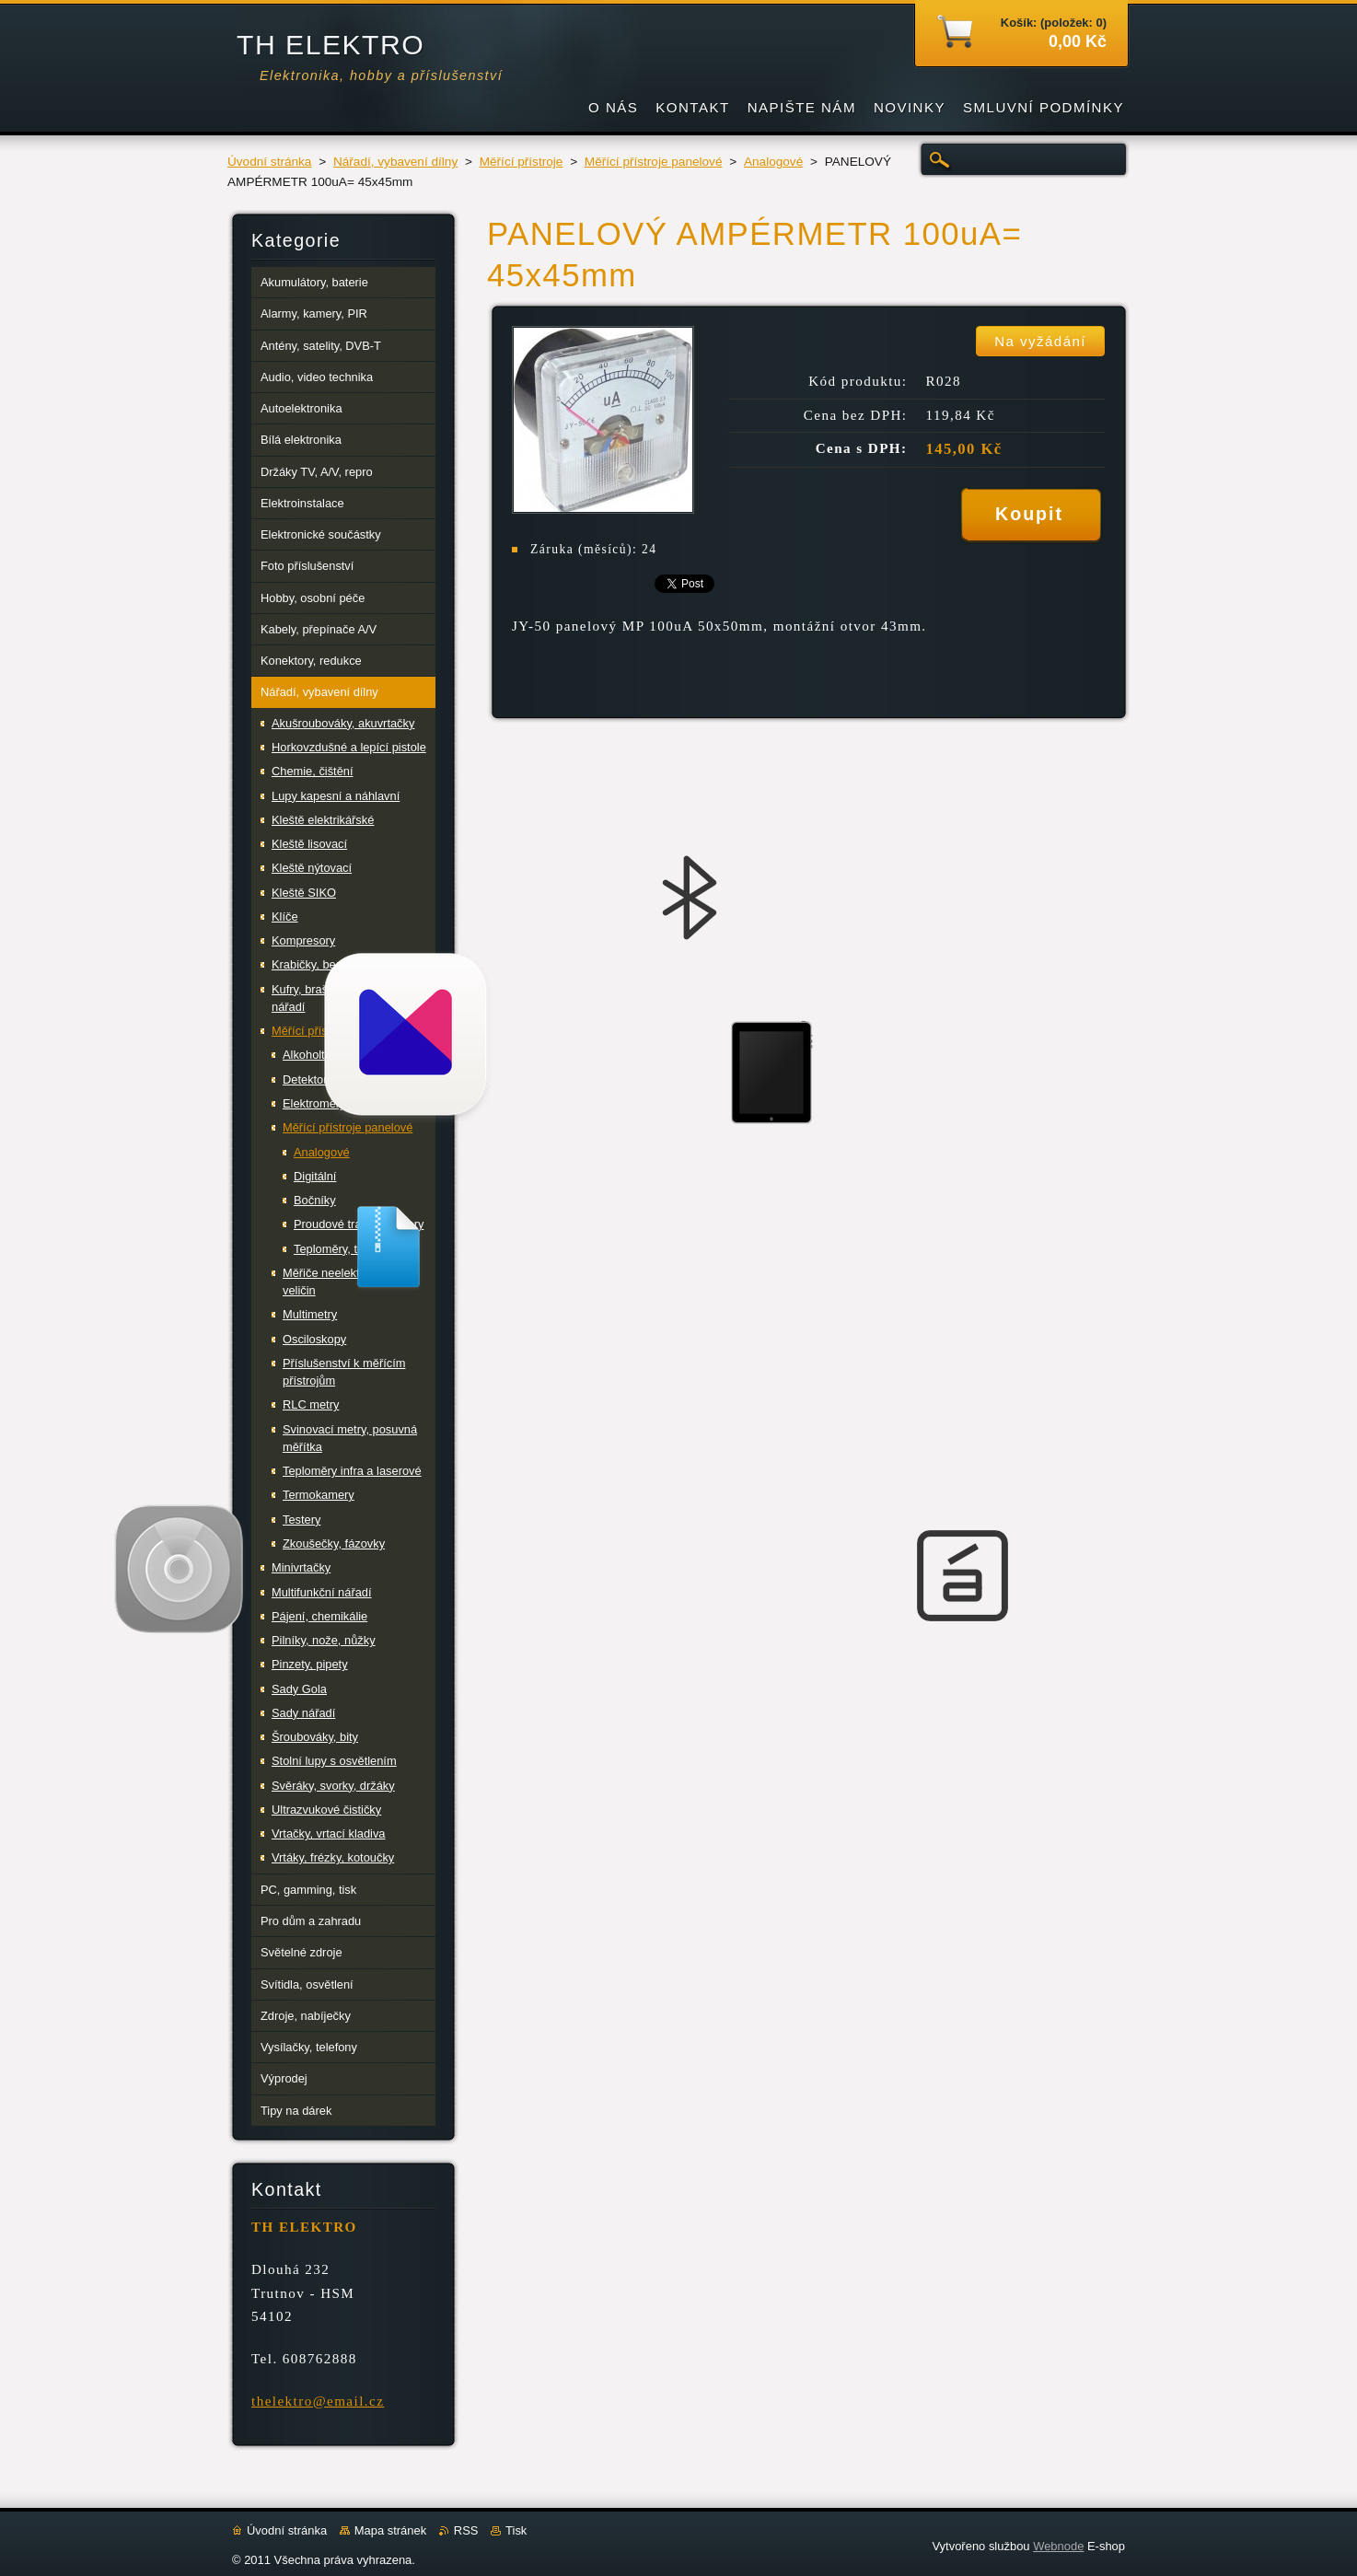 Image resolution: width=1357 pixels, height=2576 pixels. I want to click on open Find My app to locate devices or people, so click(179, 1569).